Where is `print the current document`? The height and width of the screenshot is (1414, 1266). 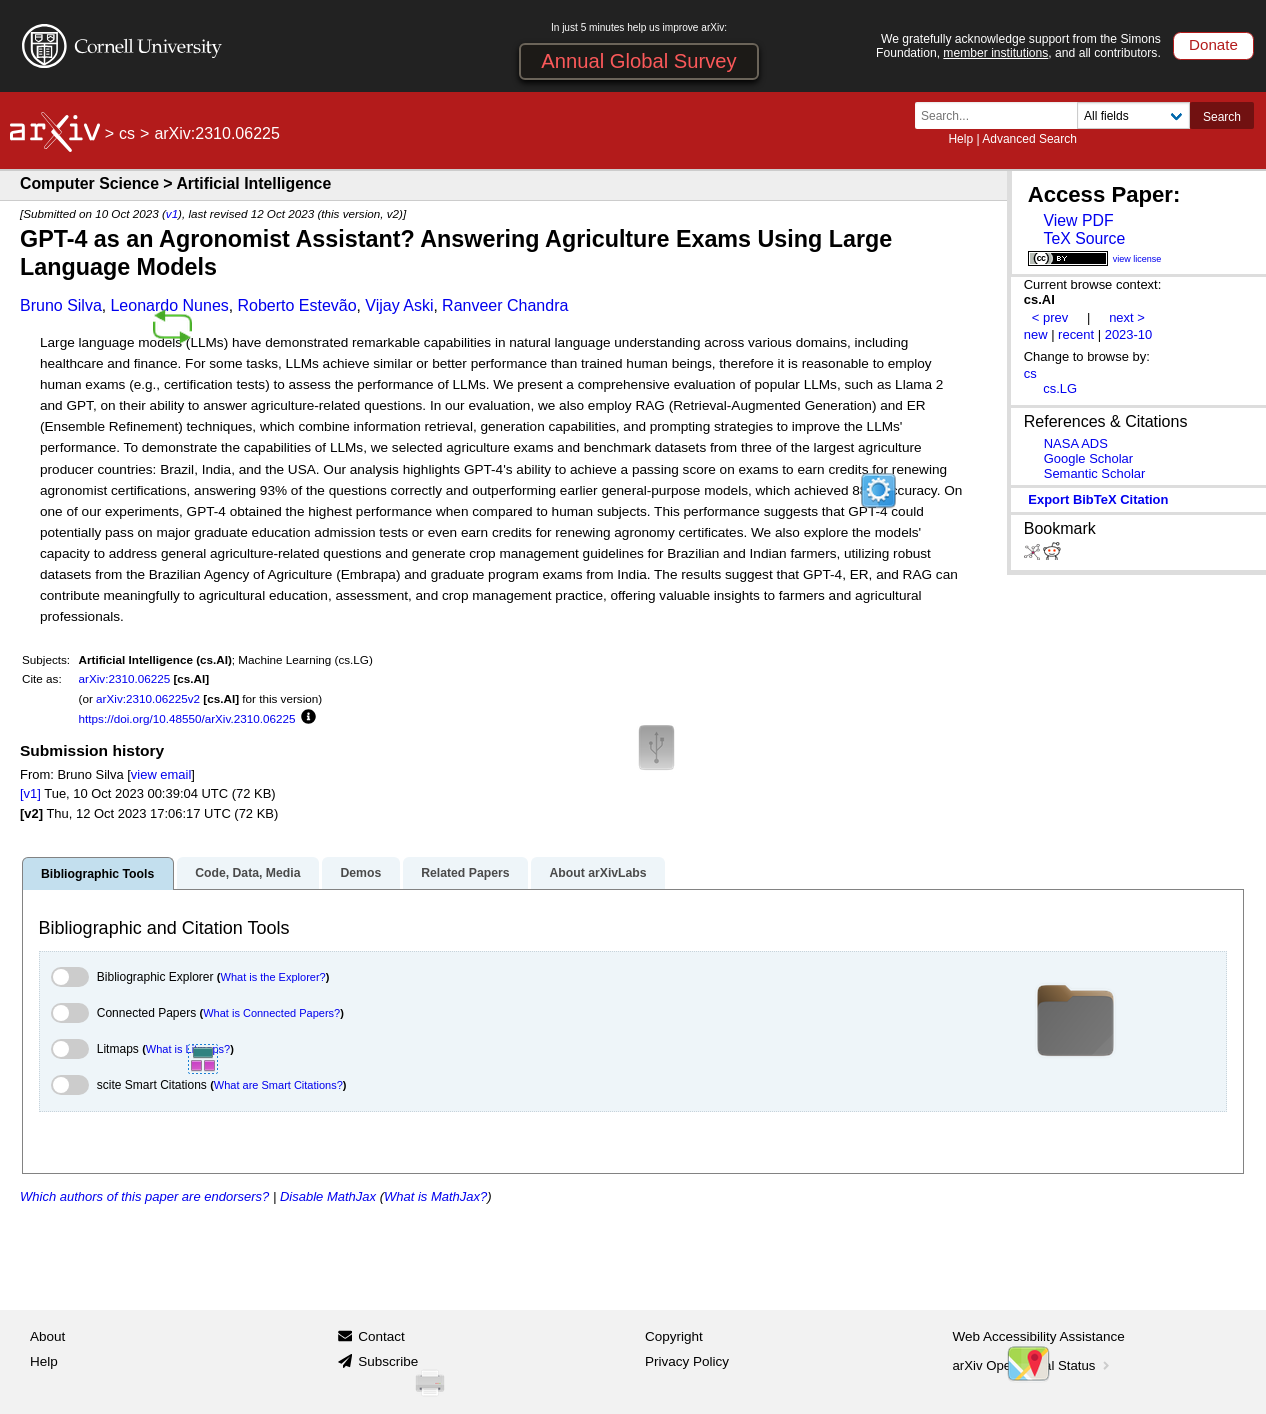 print the current document is located at coordinates (430, 1383).